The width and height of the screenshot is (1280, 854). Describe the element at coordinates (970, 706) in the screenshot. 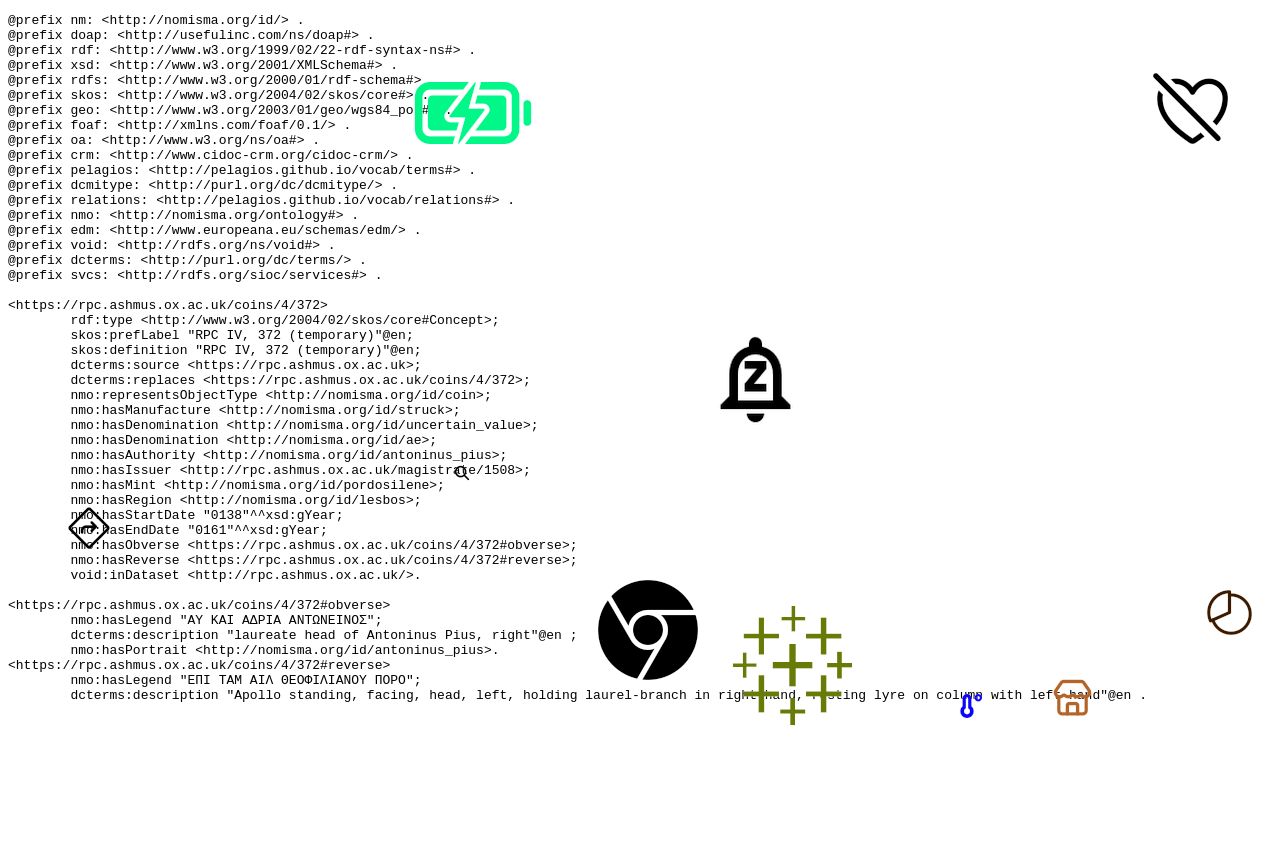

I see `indicates high temperature reading` at that location.